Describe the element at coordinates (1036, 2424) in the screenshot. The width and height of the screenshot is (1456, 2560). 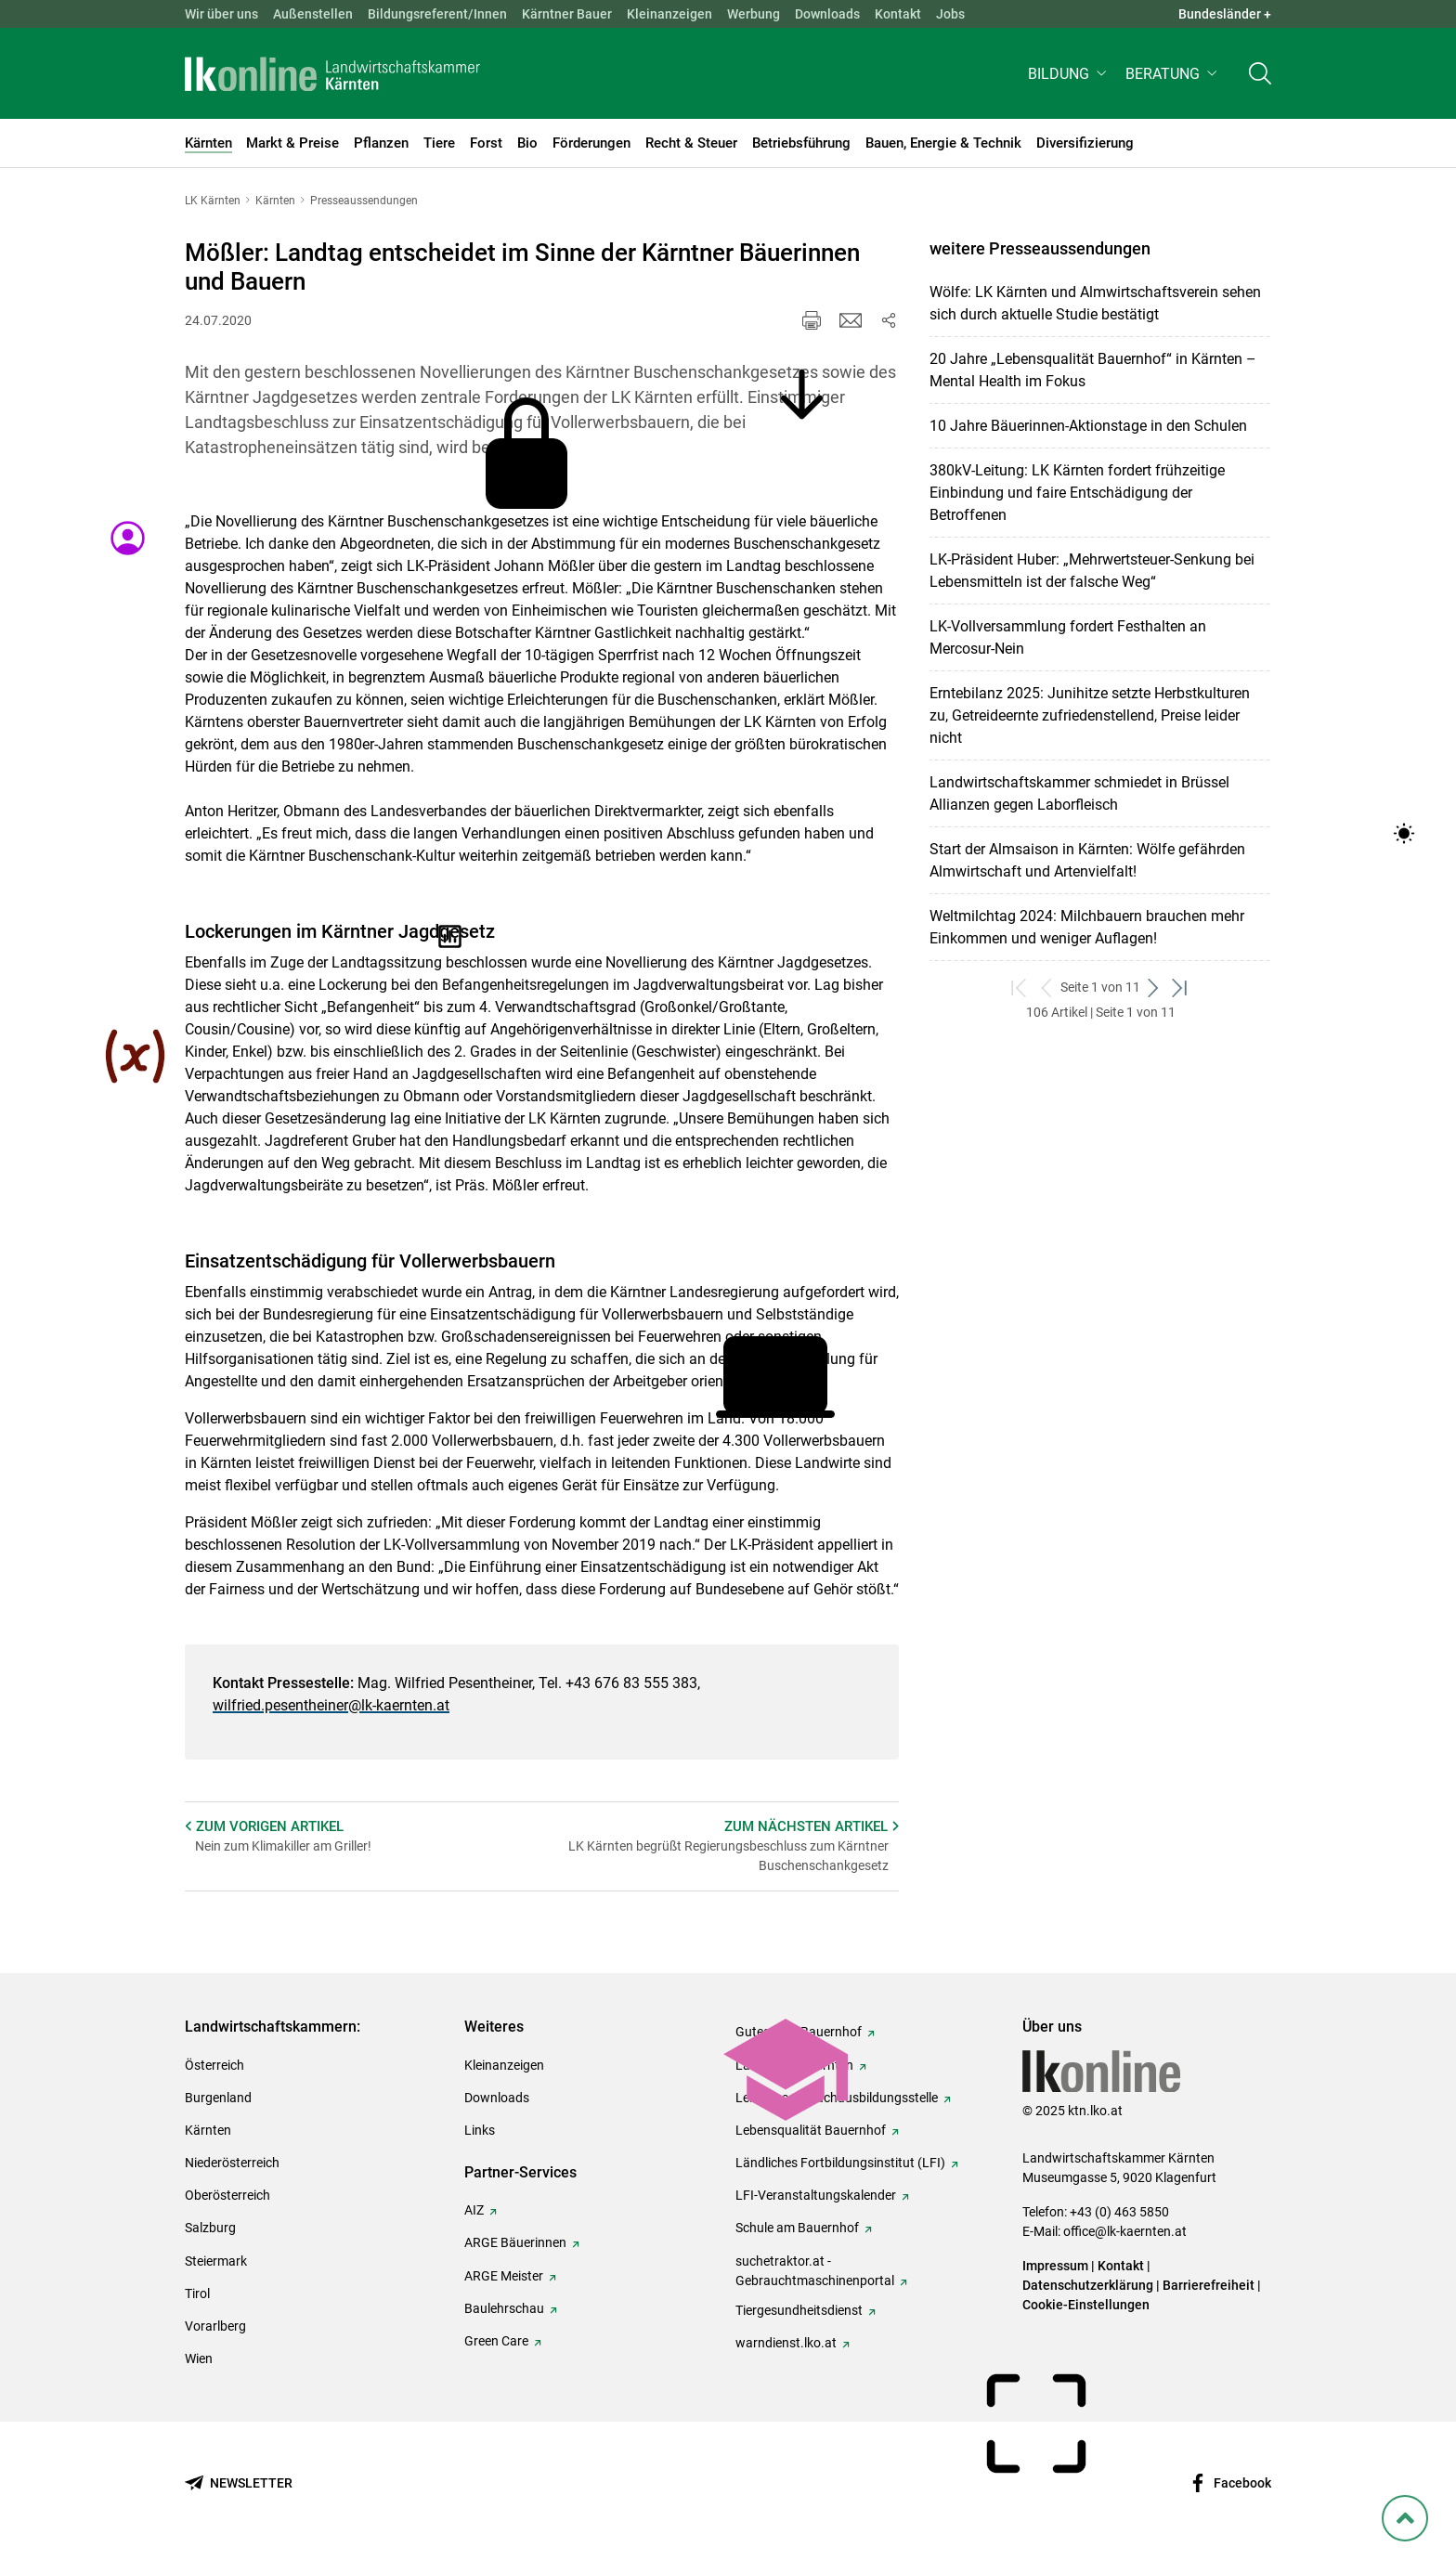
I see `enter full screen mode` at that location.